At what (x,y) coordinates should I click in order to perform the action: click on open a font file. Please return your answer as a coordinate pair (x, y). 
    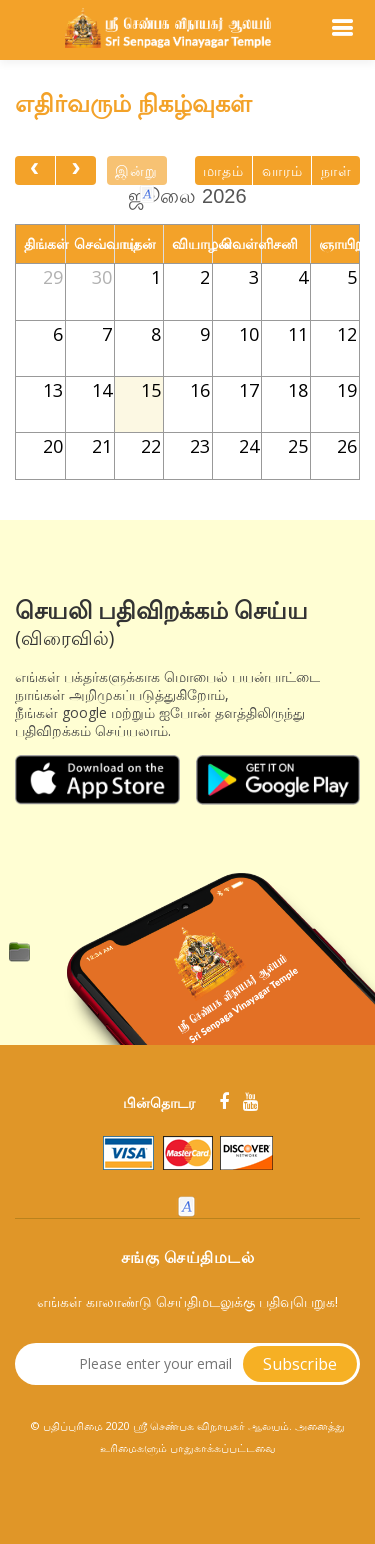
    Looking at the image, I should click on (147, 194).